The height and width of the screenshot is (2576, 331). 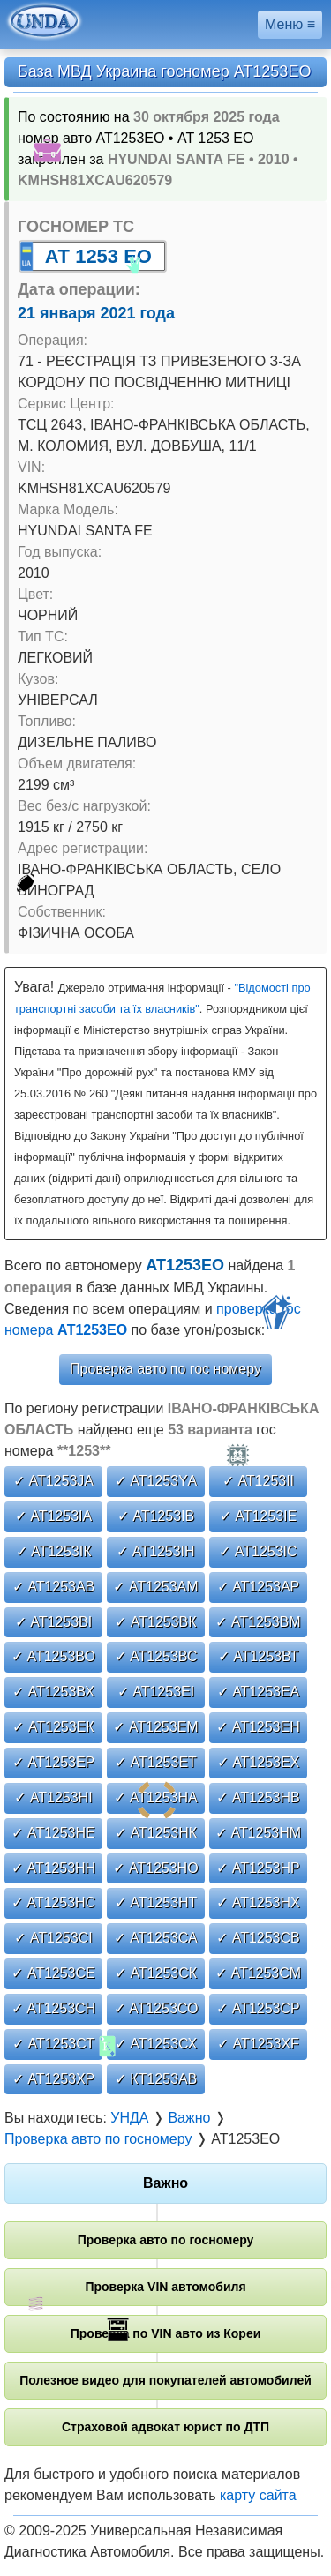 What do you see at coordinates (156, 1800) in the screenshot?
I see `tap to select an item or target` at bounding box center [156, 1800].